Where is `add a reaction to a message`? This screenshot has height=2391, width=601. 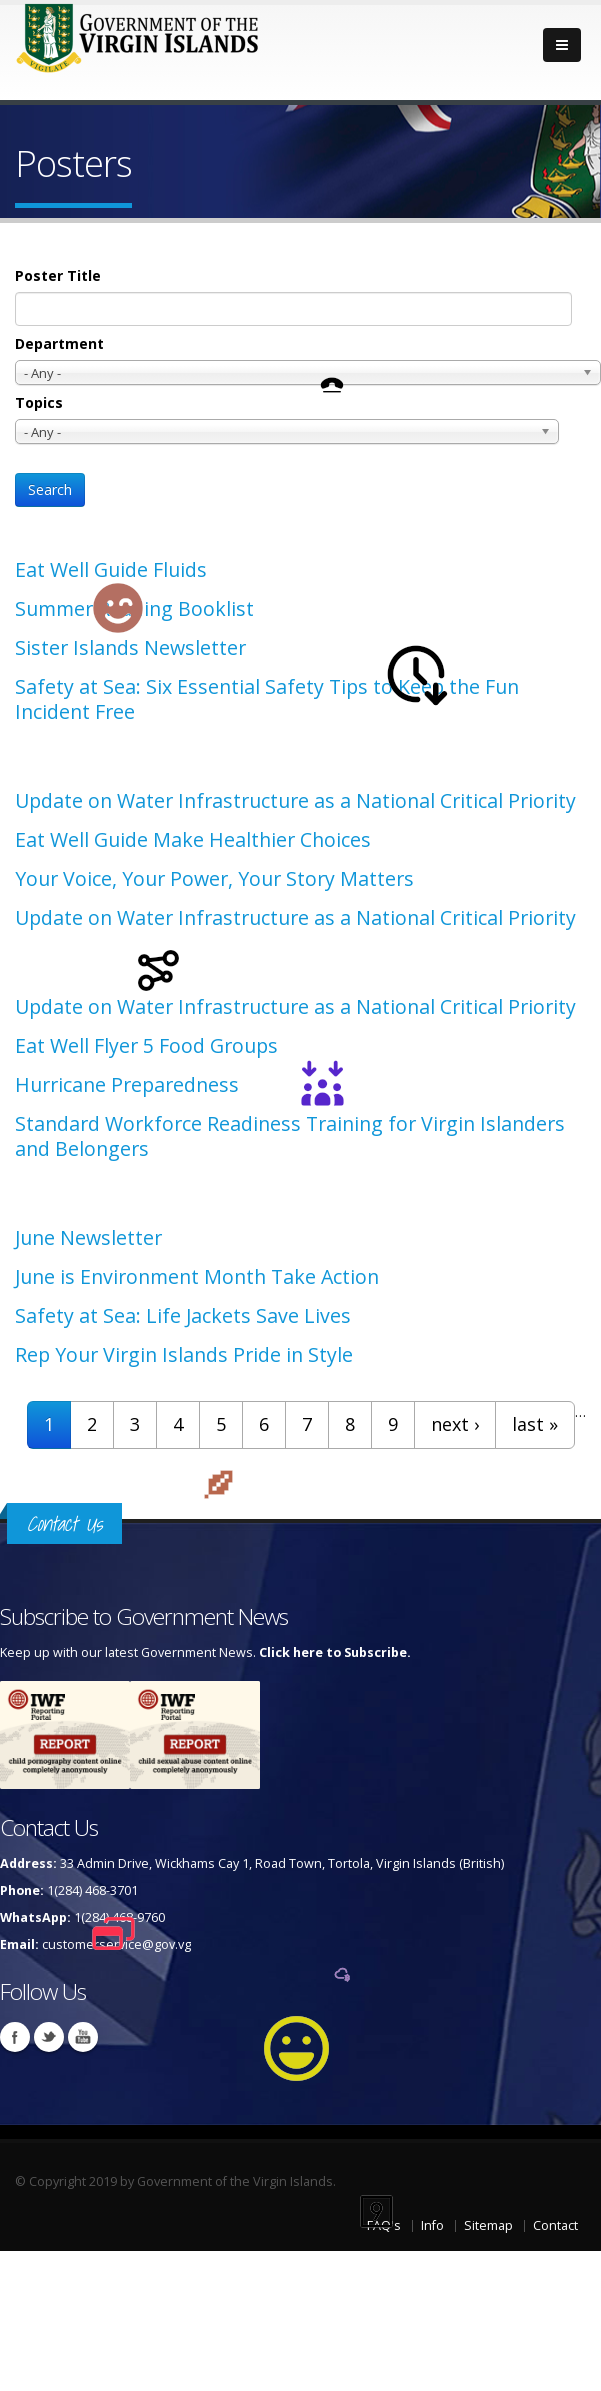 add a reaction to a message is located at coordinates (296, 2048).